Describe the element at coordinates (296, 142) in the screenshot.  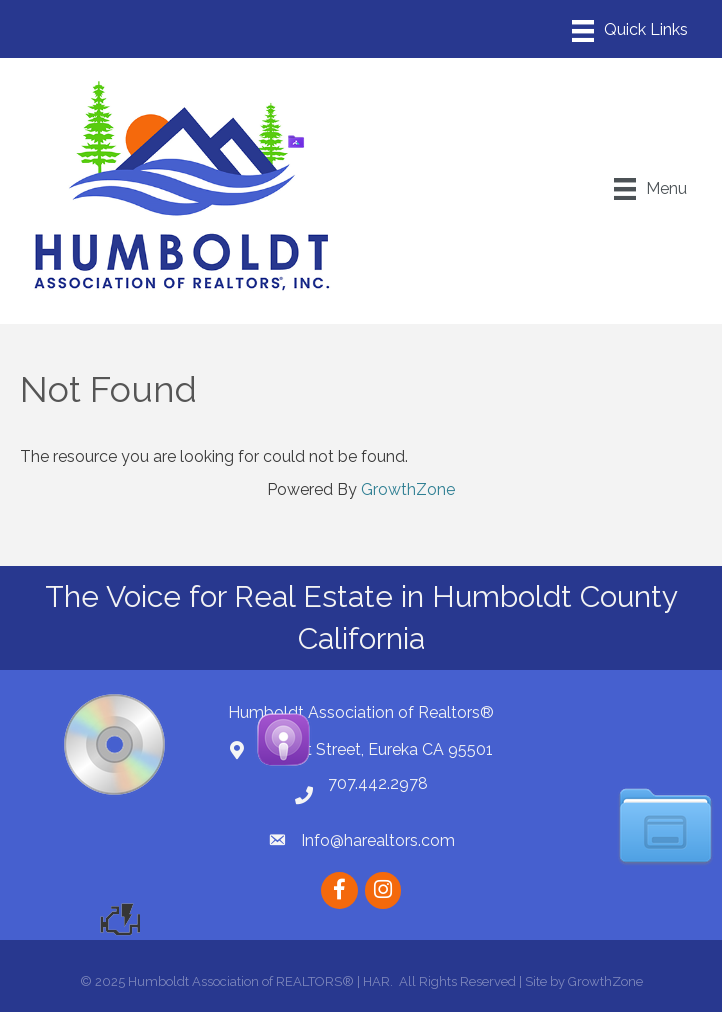
I see `open wondershare famisafe app folder` at that location.